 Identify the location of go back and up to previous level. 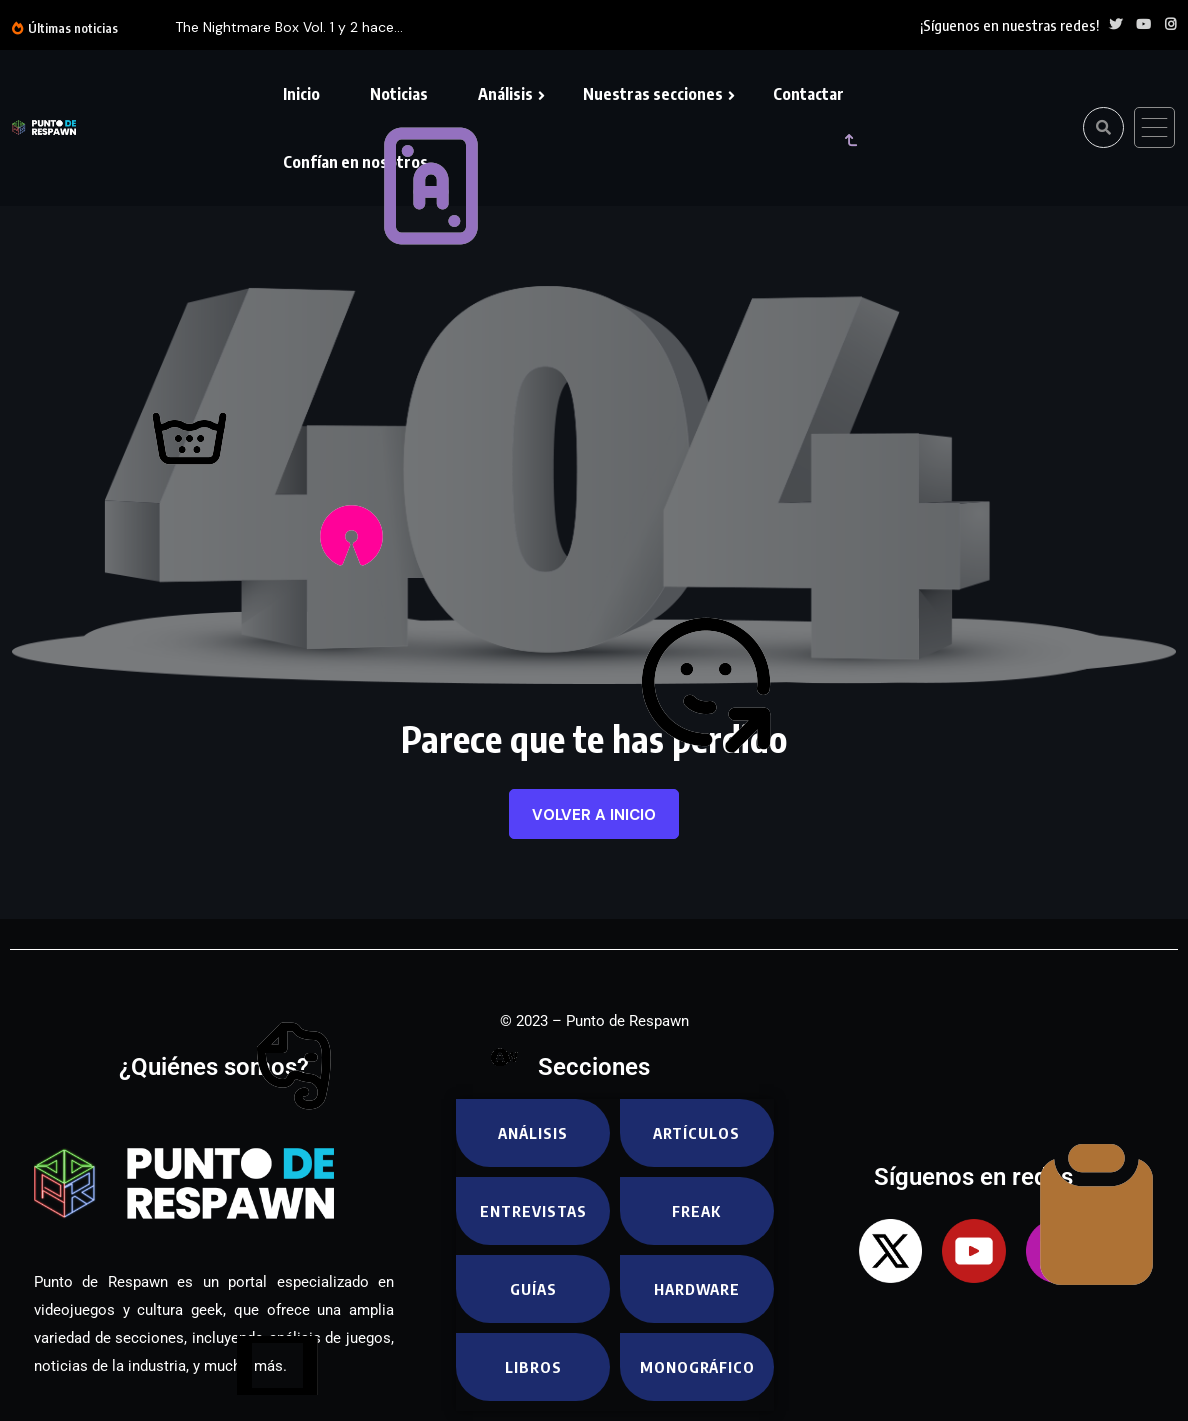
(851, 140).